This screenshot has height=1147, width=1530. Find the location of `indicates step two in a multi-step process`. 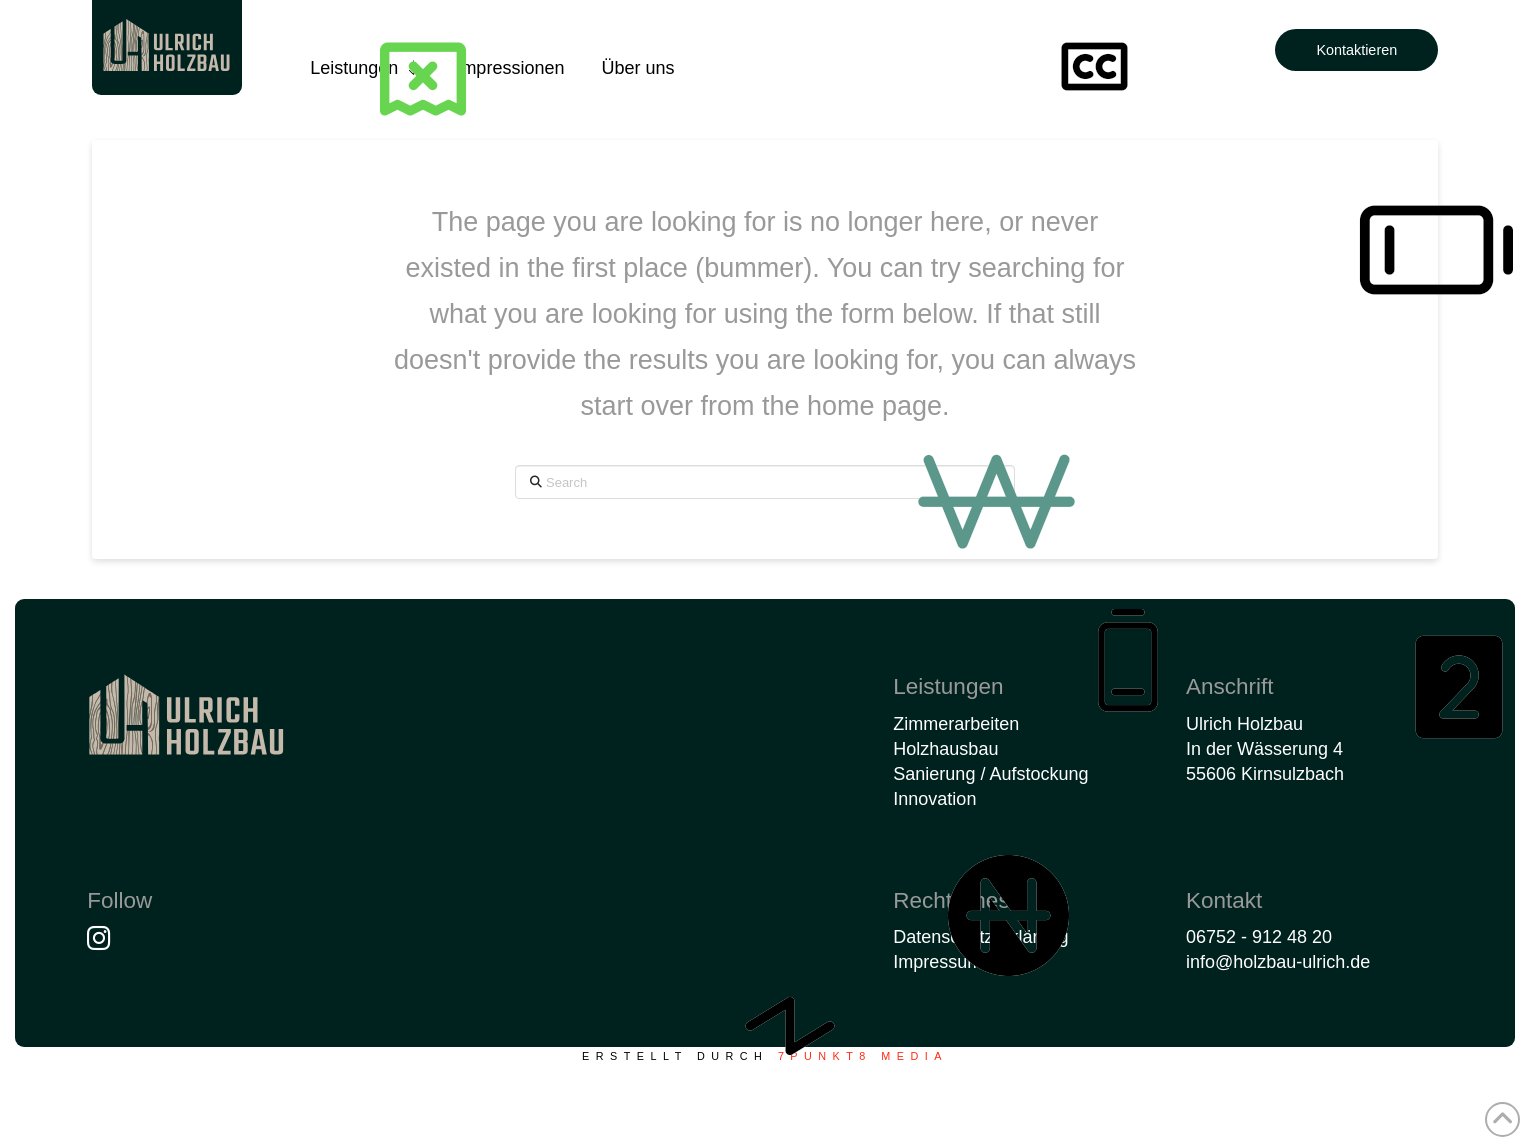

indicates step two in a multi-step process is located at coordinates (1459, 687).